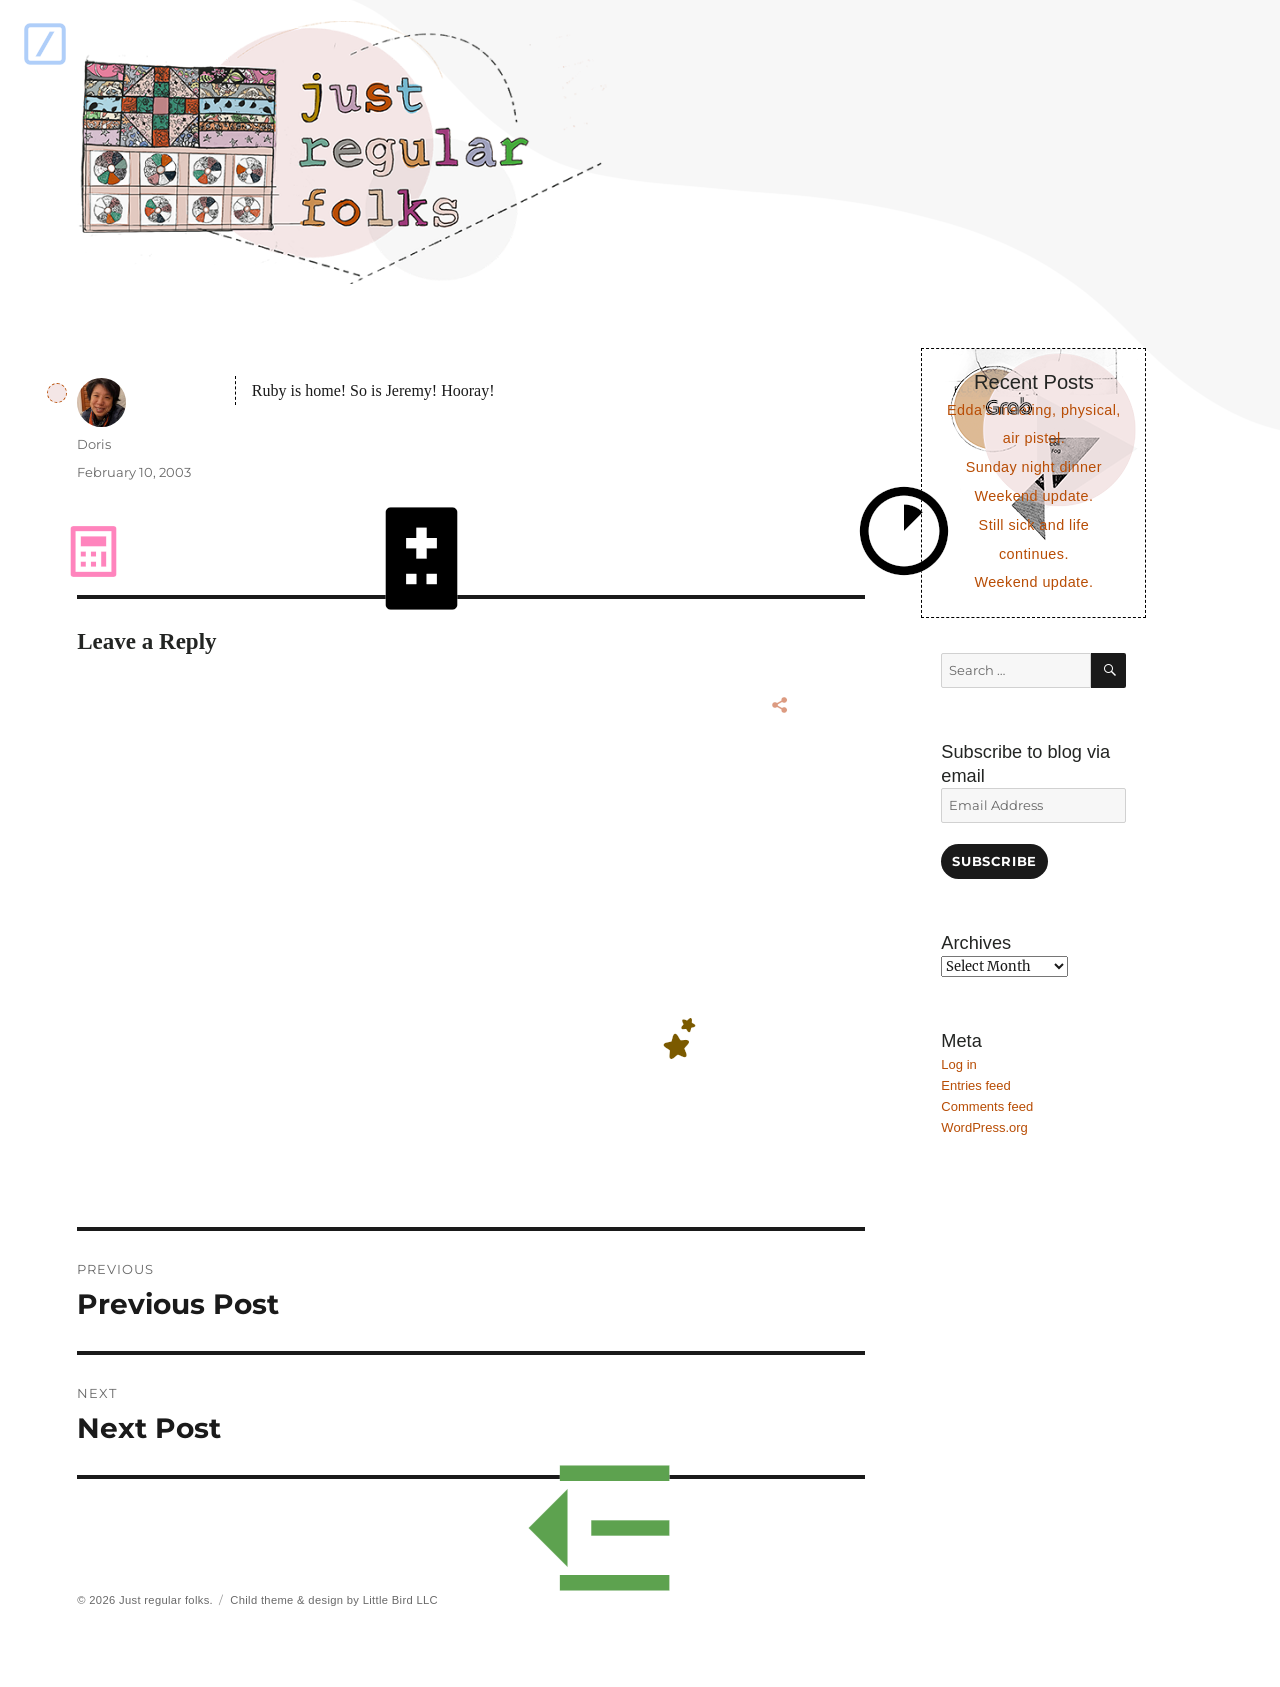 Image resolution: width=1280 pixels, height=1687 pixels. What do you see at coordinates (679, 1038) in the screenshot?
I see `open Anki flashcard application` at bounding box center [679, 1038].